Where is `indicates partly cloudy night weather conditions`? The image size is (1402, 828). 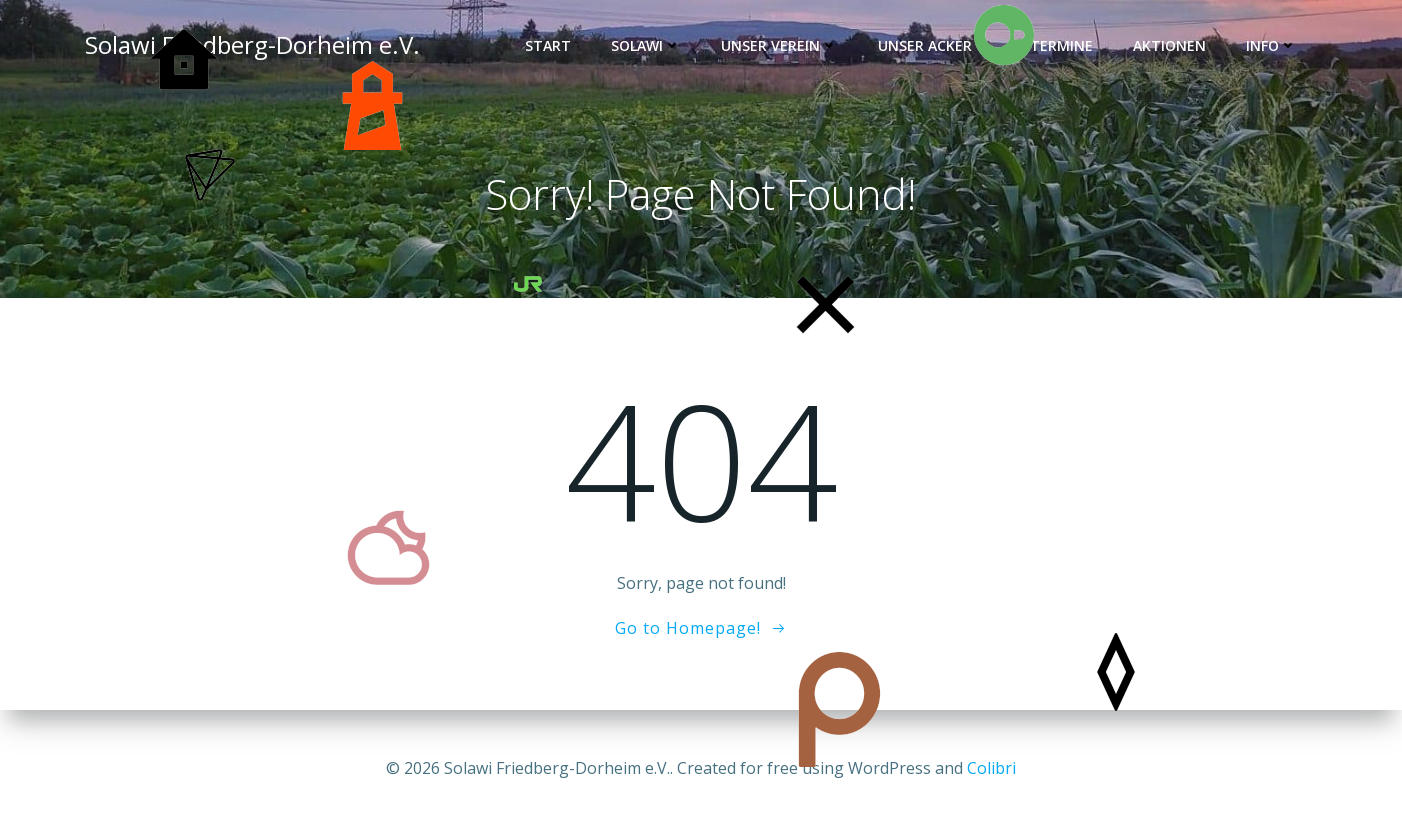 indicates partly cloudy night weather conditions is located at coordinates (388, 551).